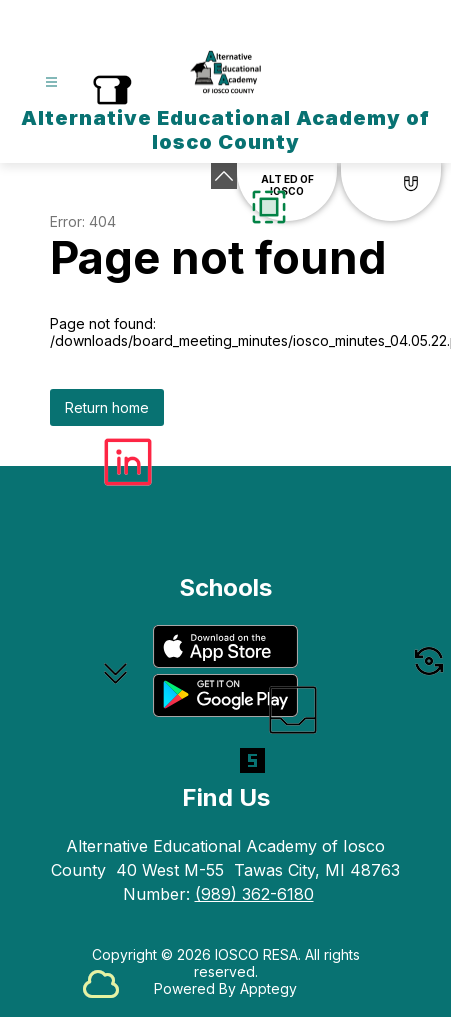 The image size is (451, 1017). What do you see at coordinates (411, 183) in the screenshot?
I see `activate magnetic snap or alignment tool` at bounding box center [411, 183].